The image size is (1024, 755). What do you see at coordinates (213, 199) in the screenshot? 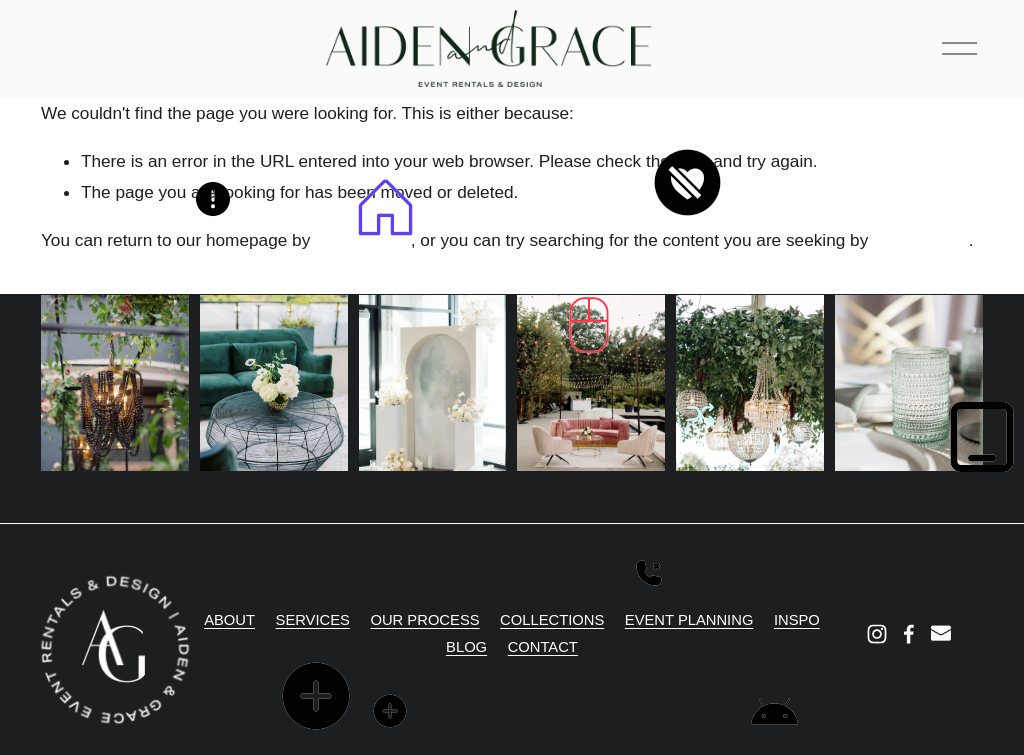
I see `indicates a warning or alert that needs attention` at bounding box center [213, 199].